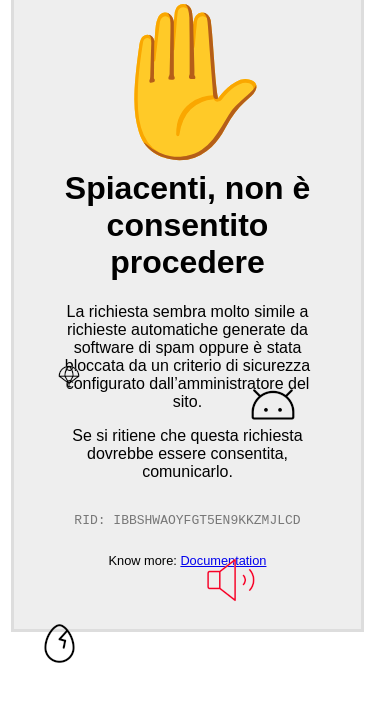 The width and height of the screenshot is (375, 720). I want to click on indicates a cracked or broken item, so click(59, 643).